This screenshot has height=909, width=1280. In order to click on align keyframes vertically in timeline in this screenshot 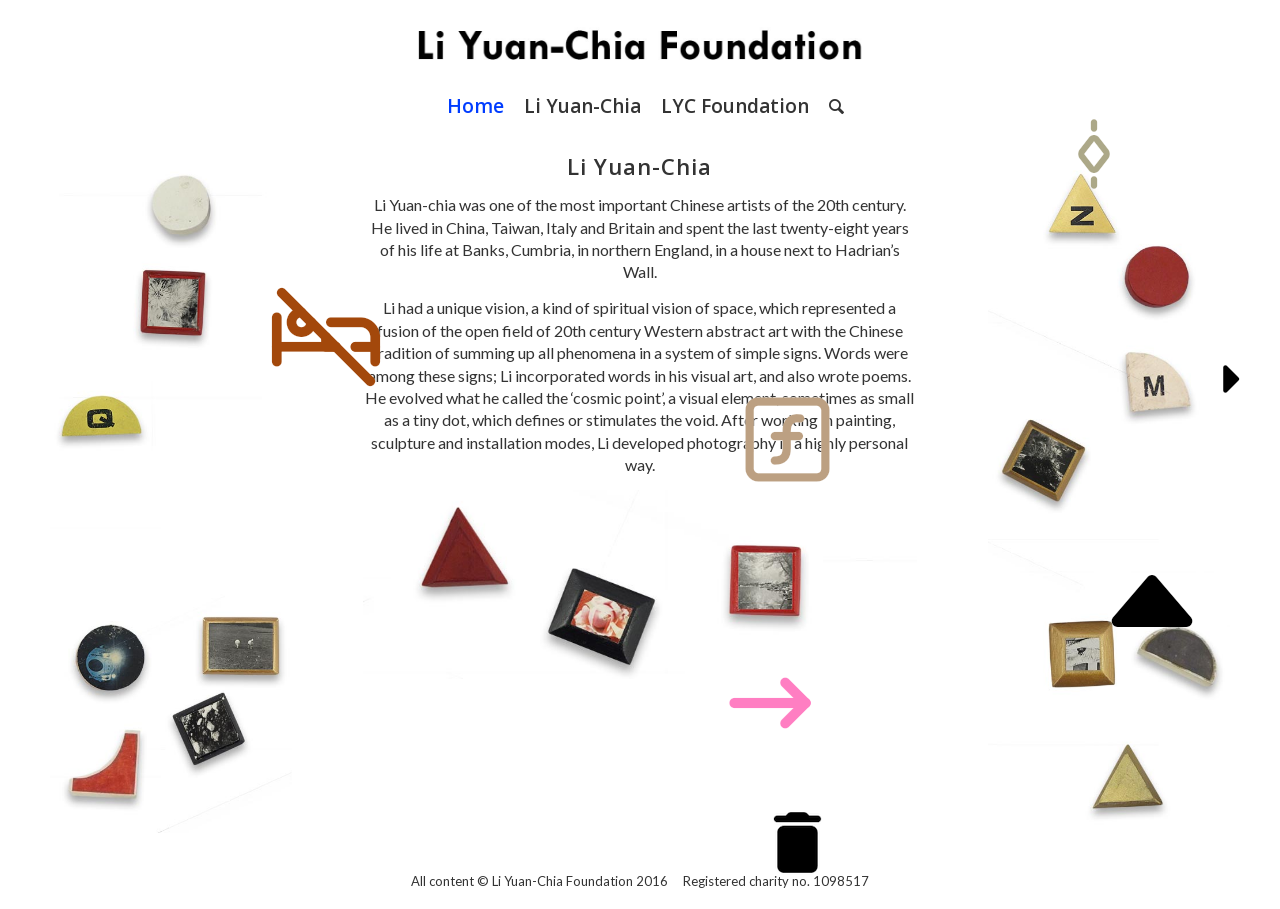, I will do `click(1094, 154)`.